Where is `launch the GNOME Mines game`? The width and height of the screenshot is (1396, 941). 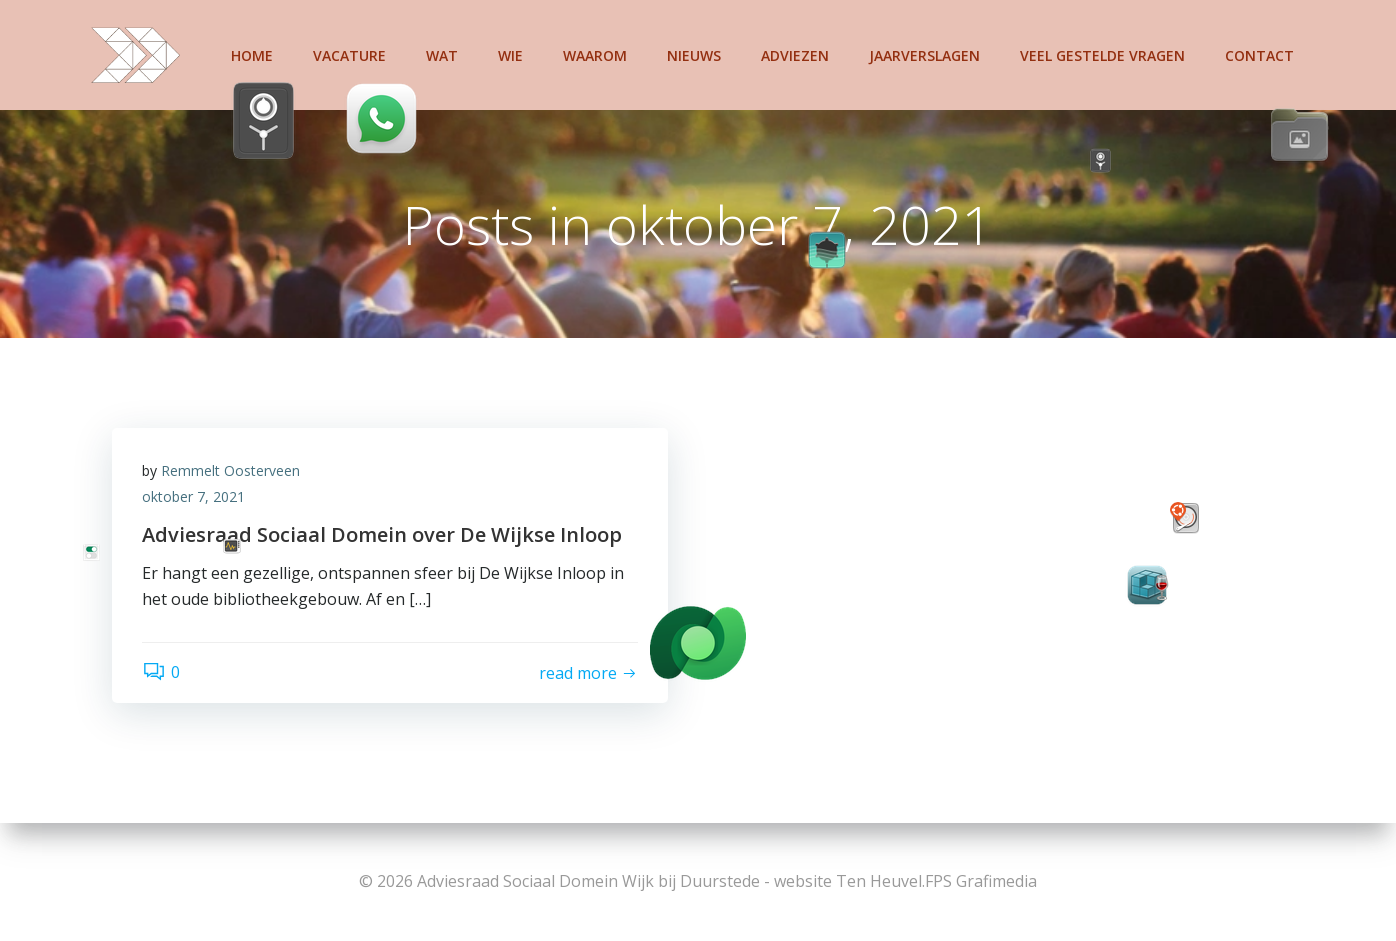
launch the GNOME Mines game is located at coordinates (827, 250).